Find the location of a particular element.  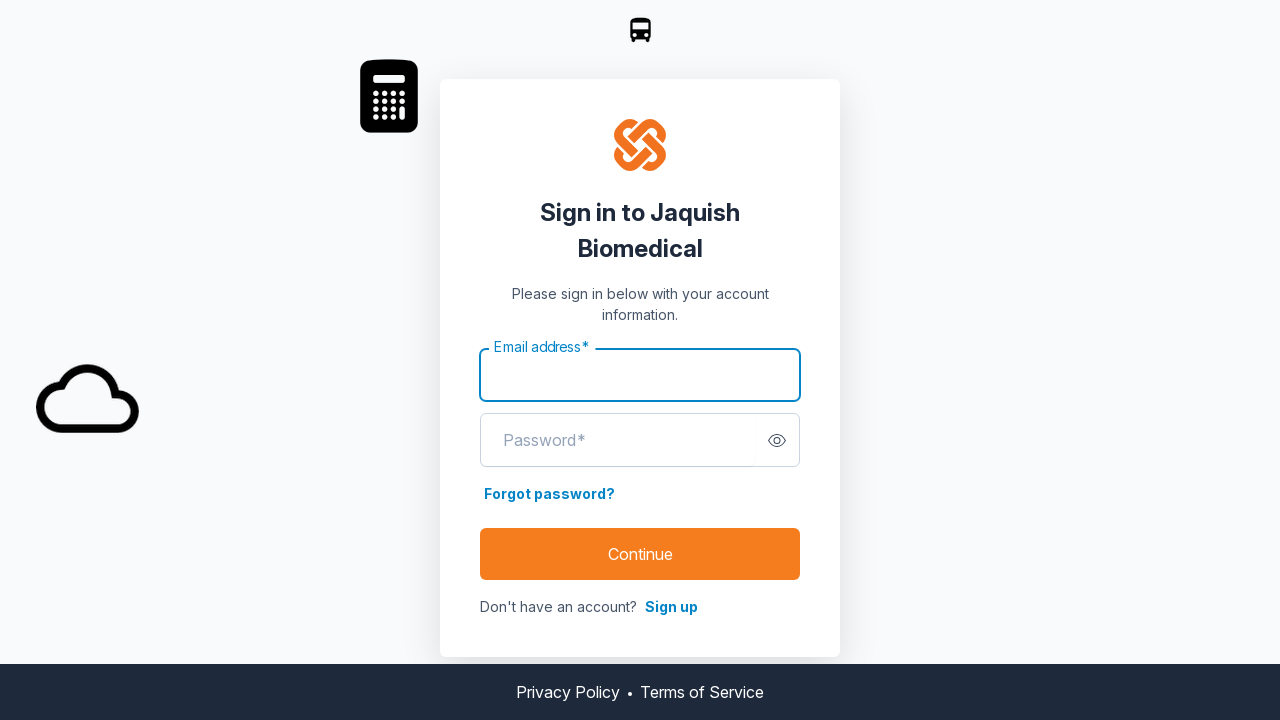

open the calculator app is located at coordinates (389, 96).